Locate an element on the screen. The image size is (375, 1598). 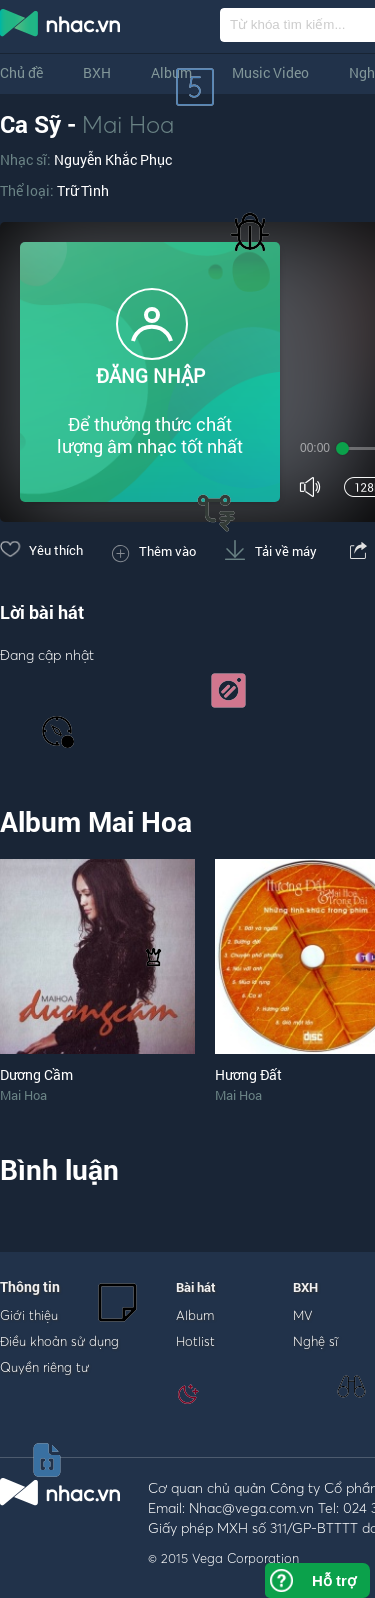
indicates current location on a map is located at coordinates (57, 731).